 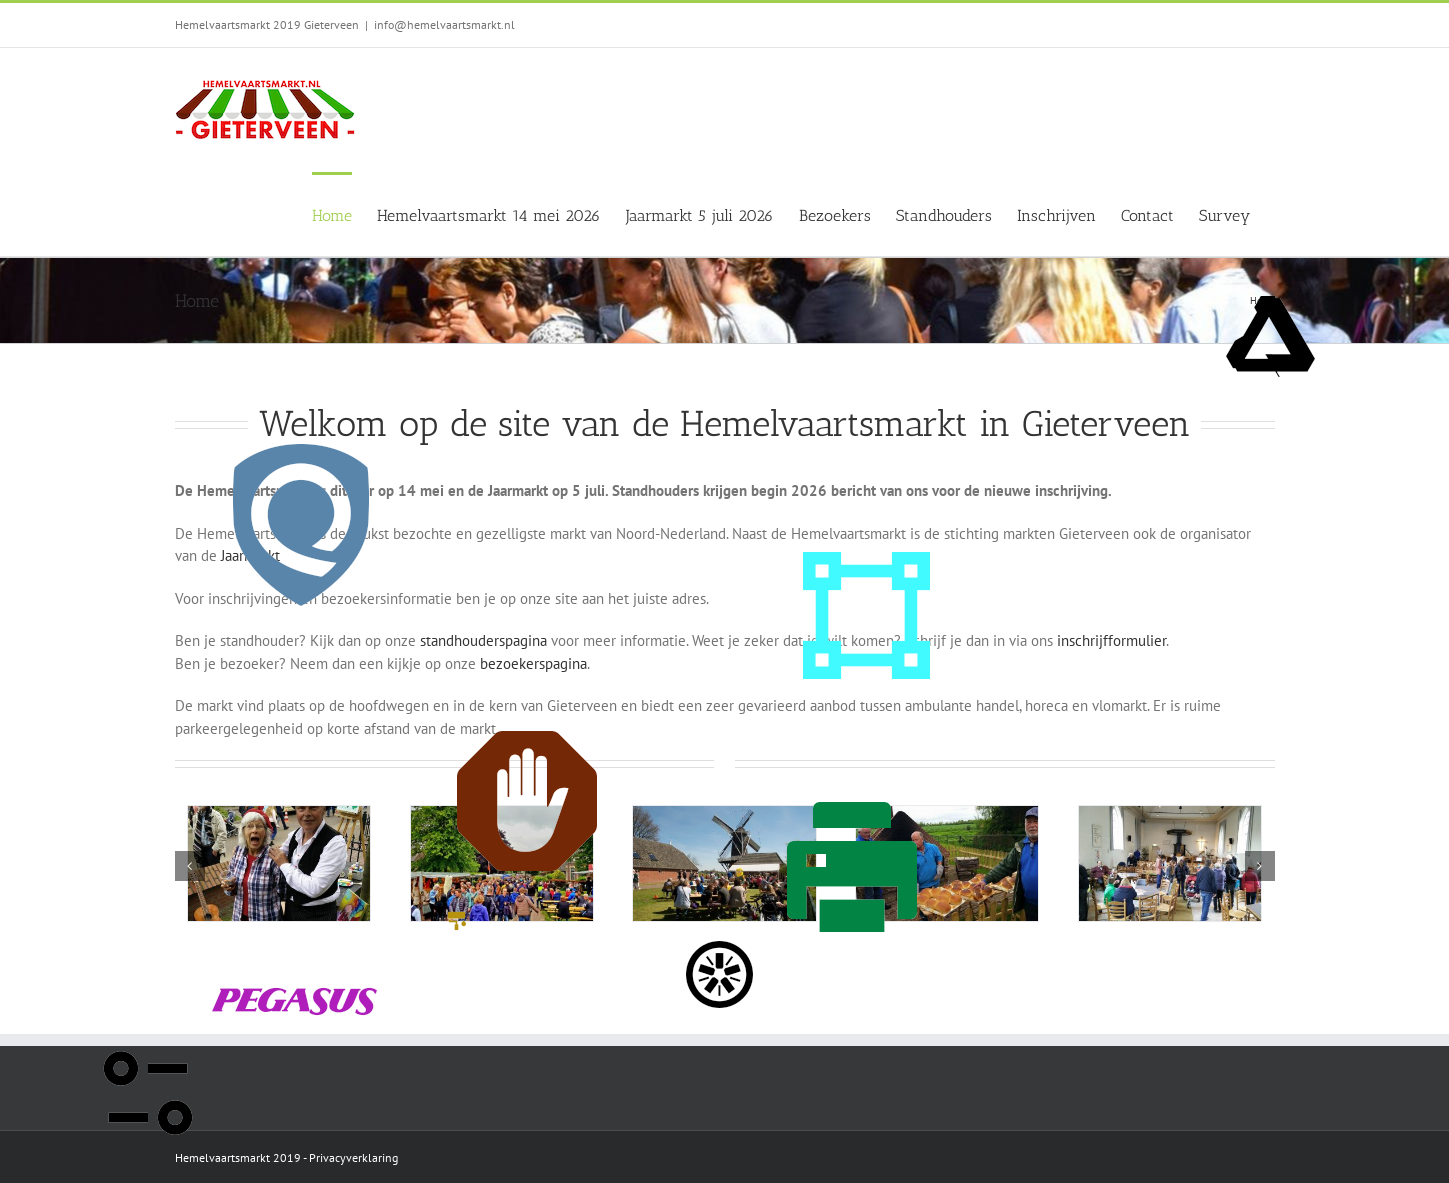 I want to click on print the current document, so click(x=852, y=867).